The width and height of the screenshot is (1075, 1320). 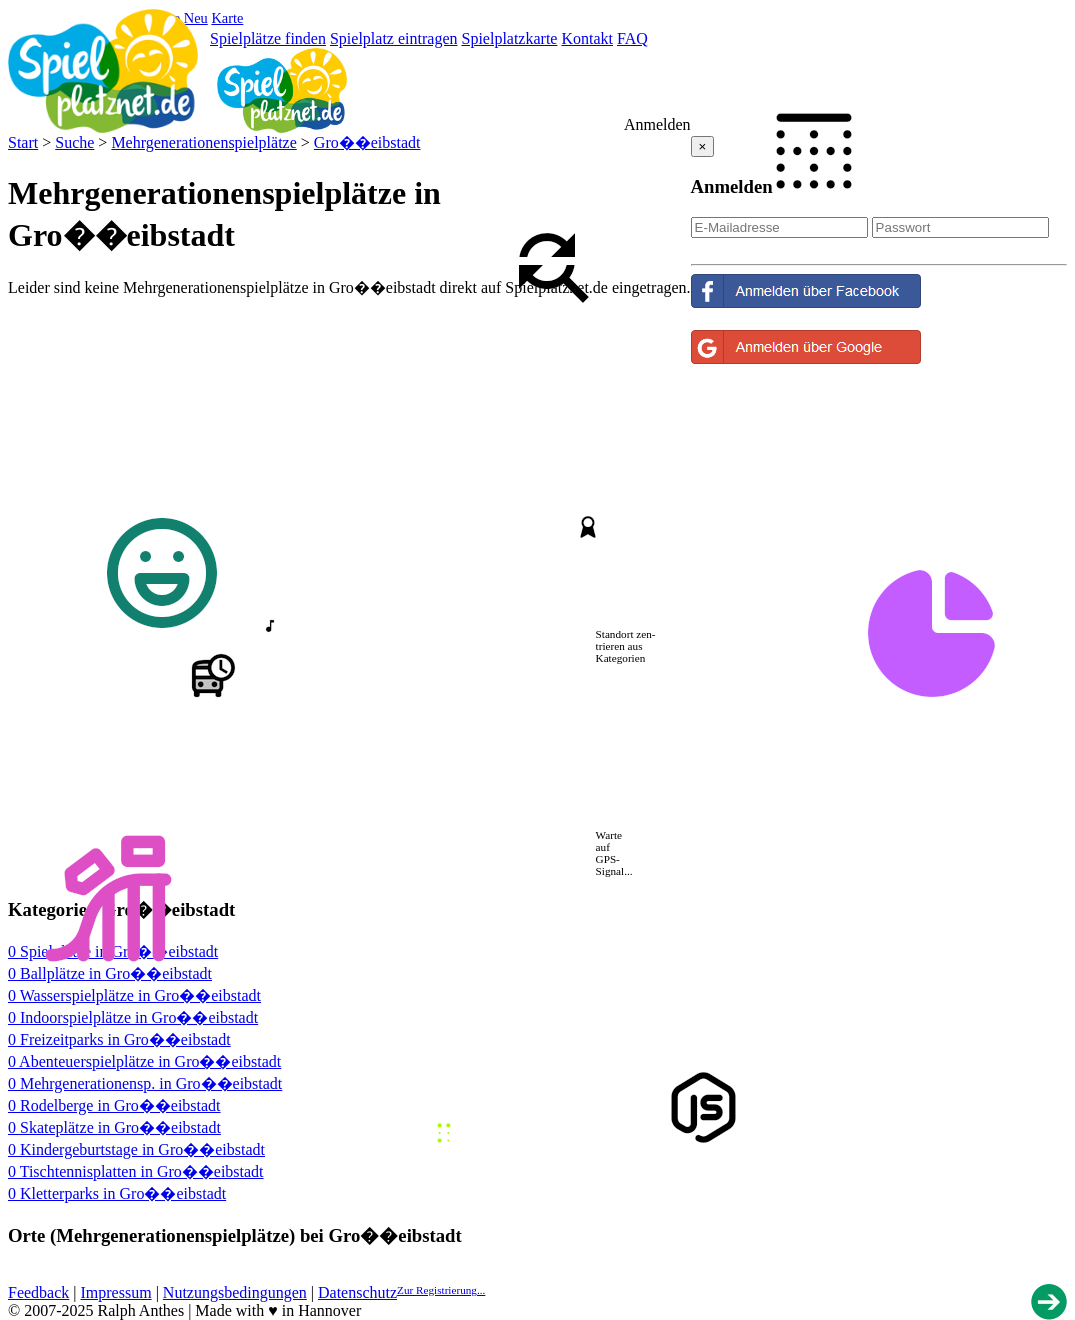 I want to click on enable braille accessibility features, so click(x=444, y=1133).